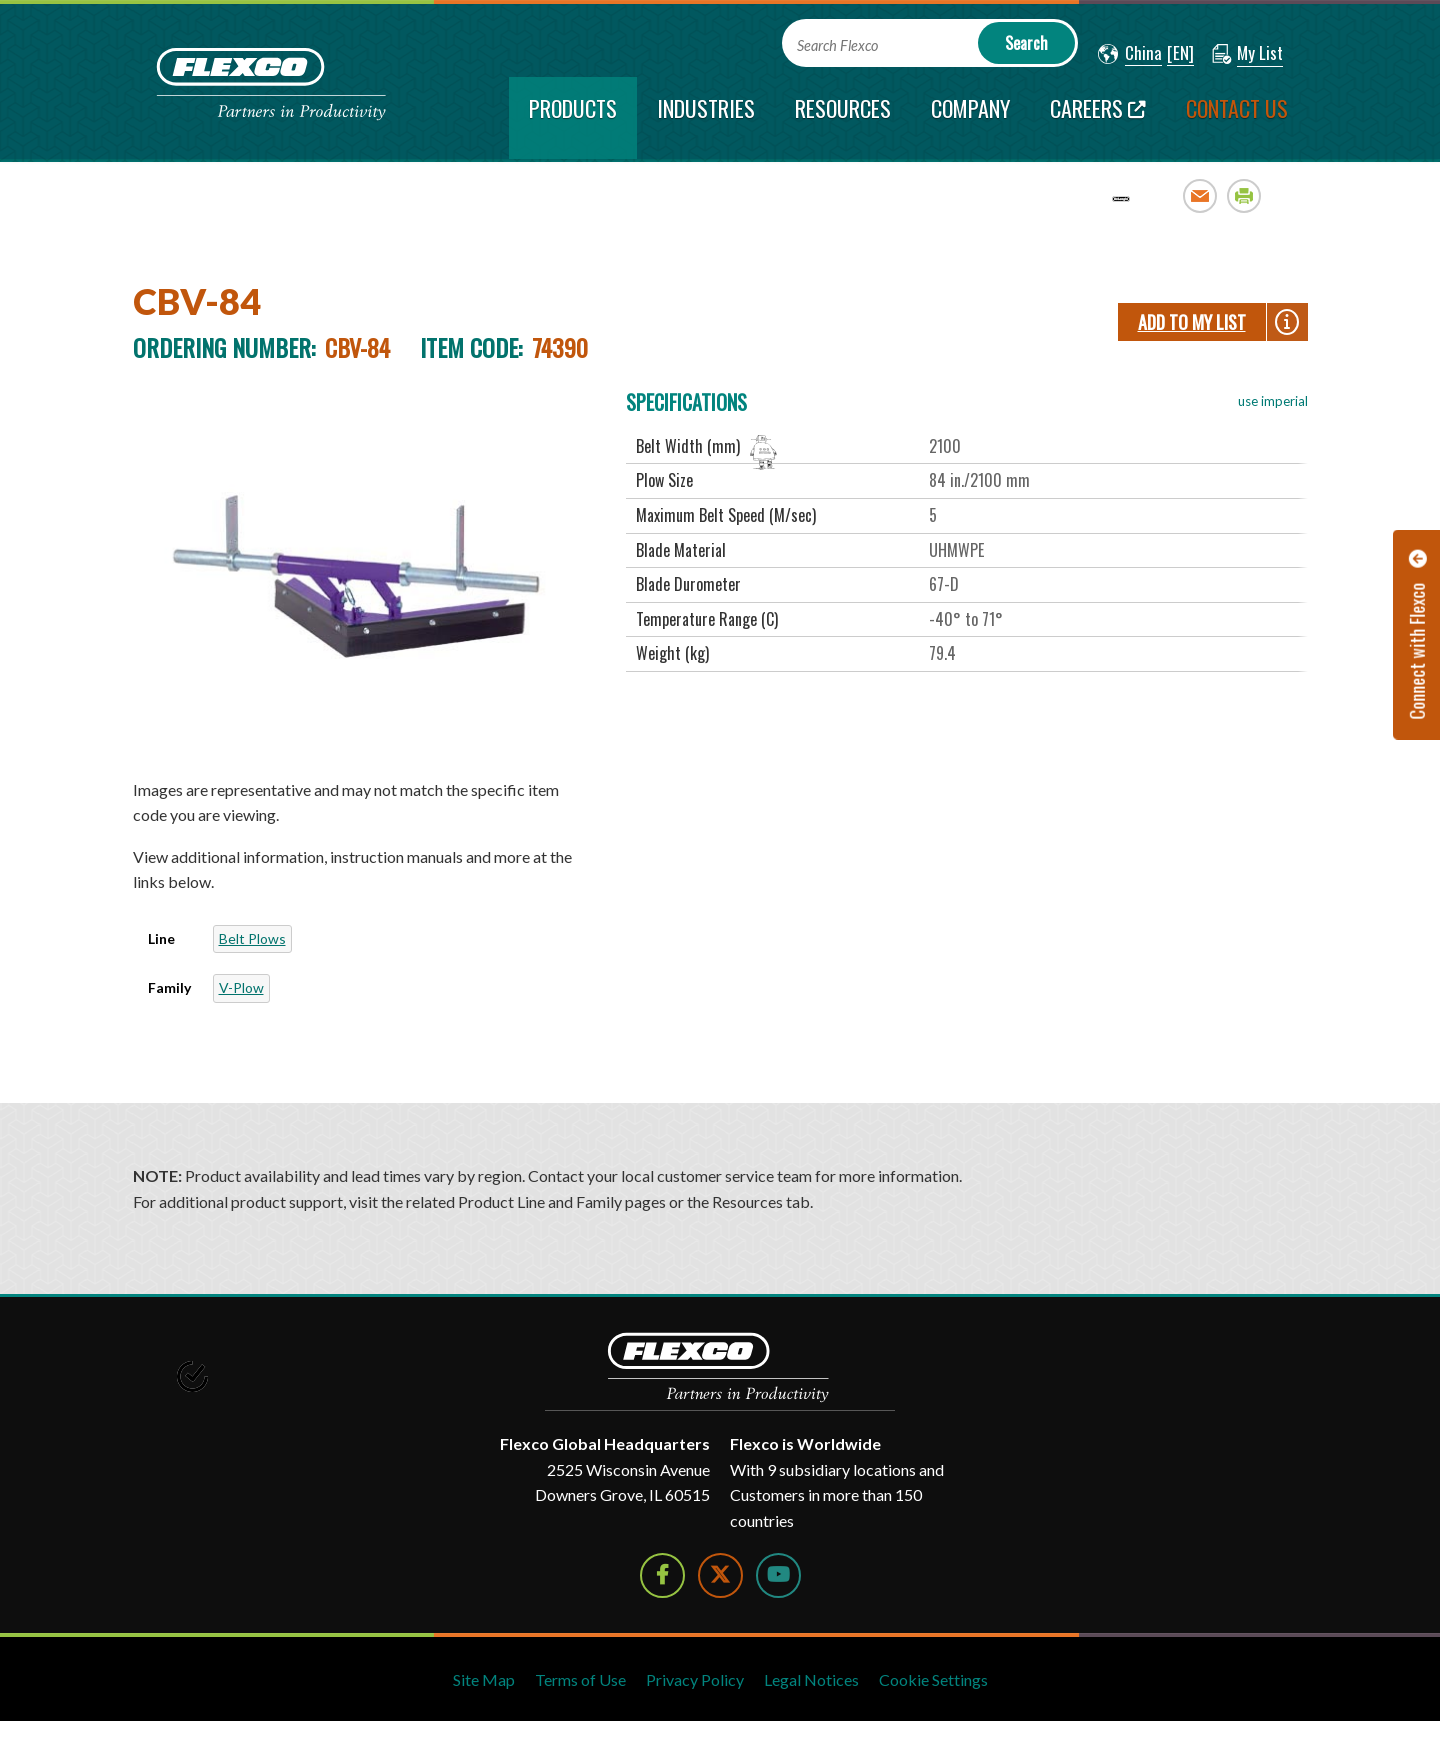  I want to click on open the TickTick task management app, so click(192, 1376).